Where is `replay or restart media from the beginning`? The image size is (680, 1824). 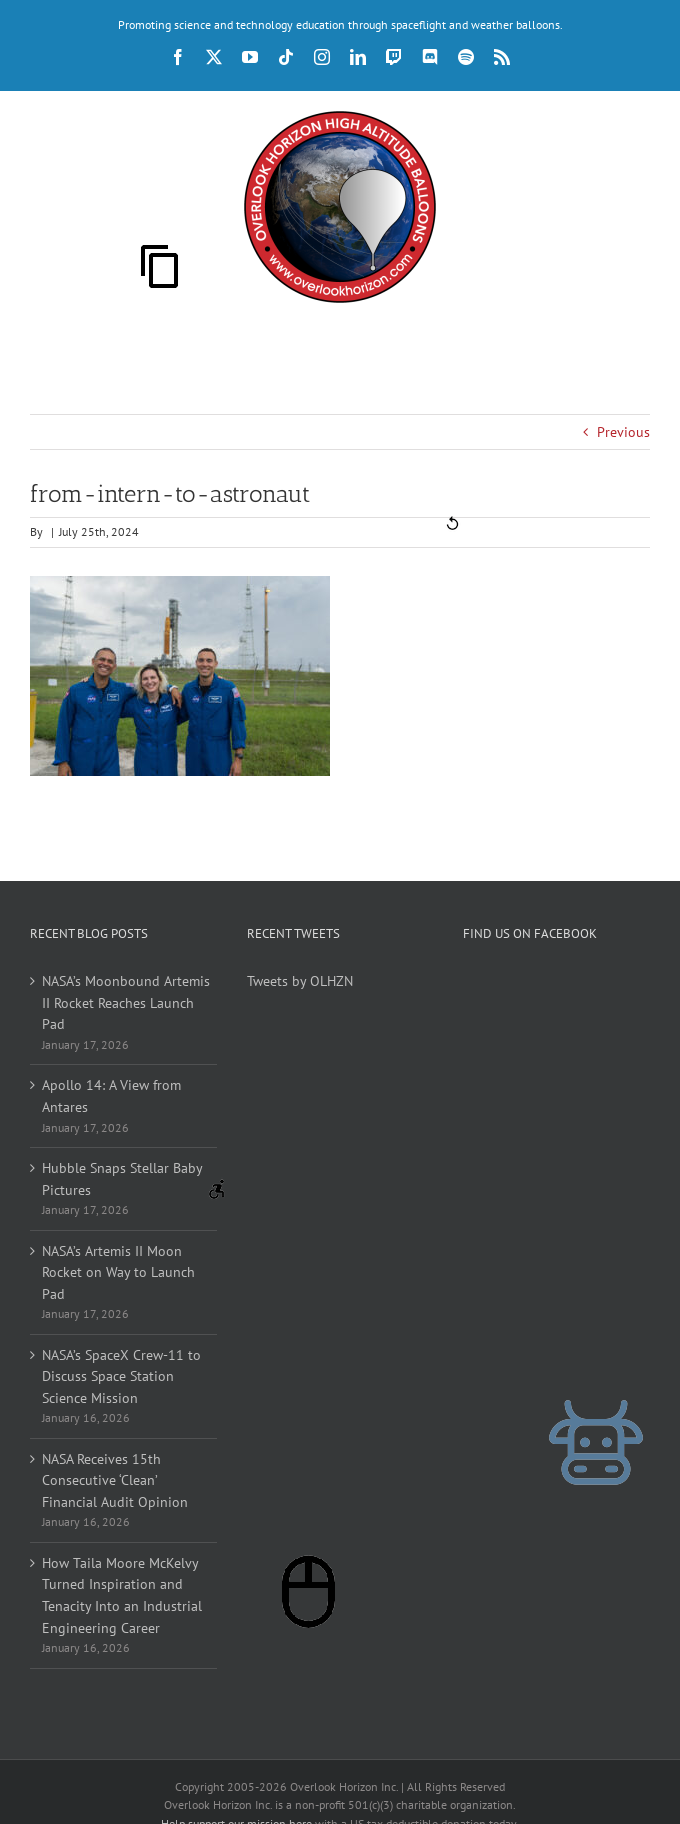 replay or restart media from the beginning is located at coordinates (452, 523).